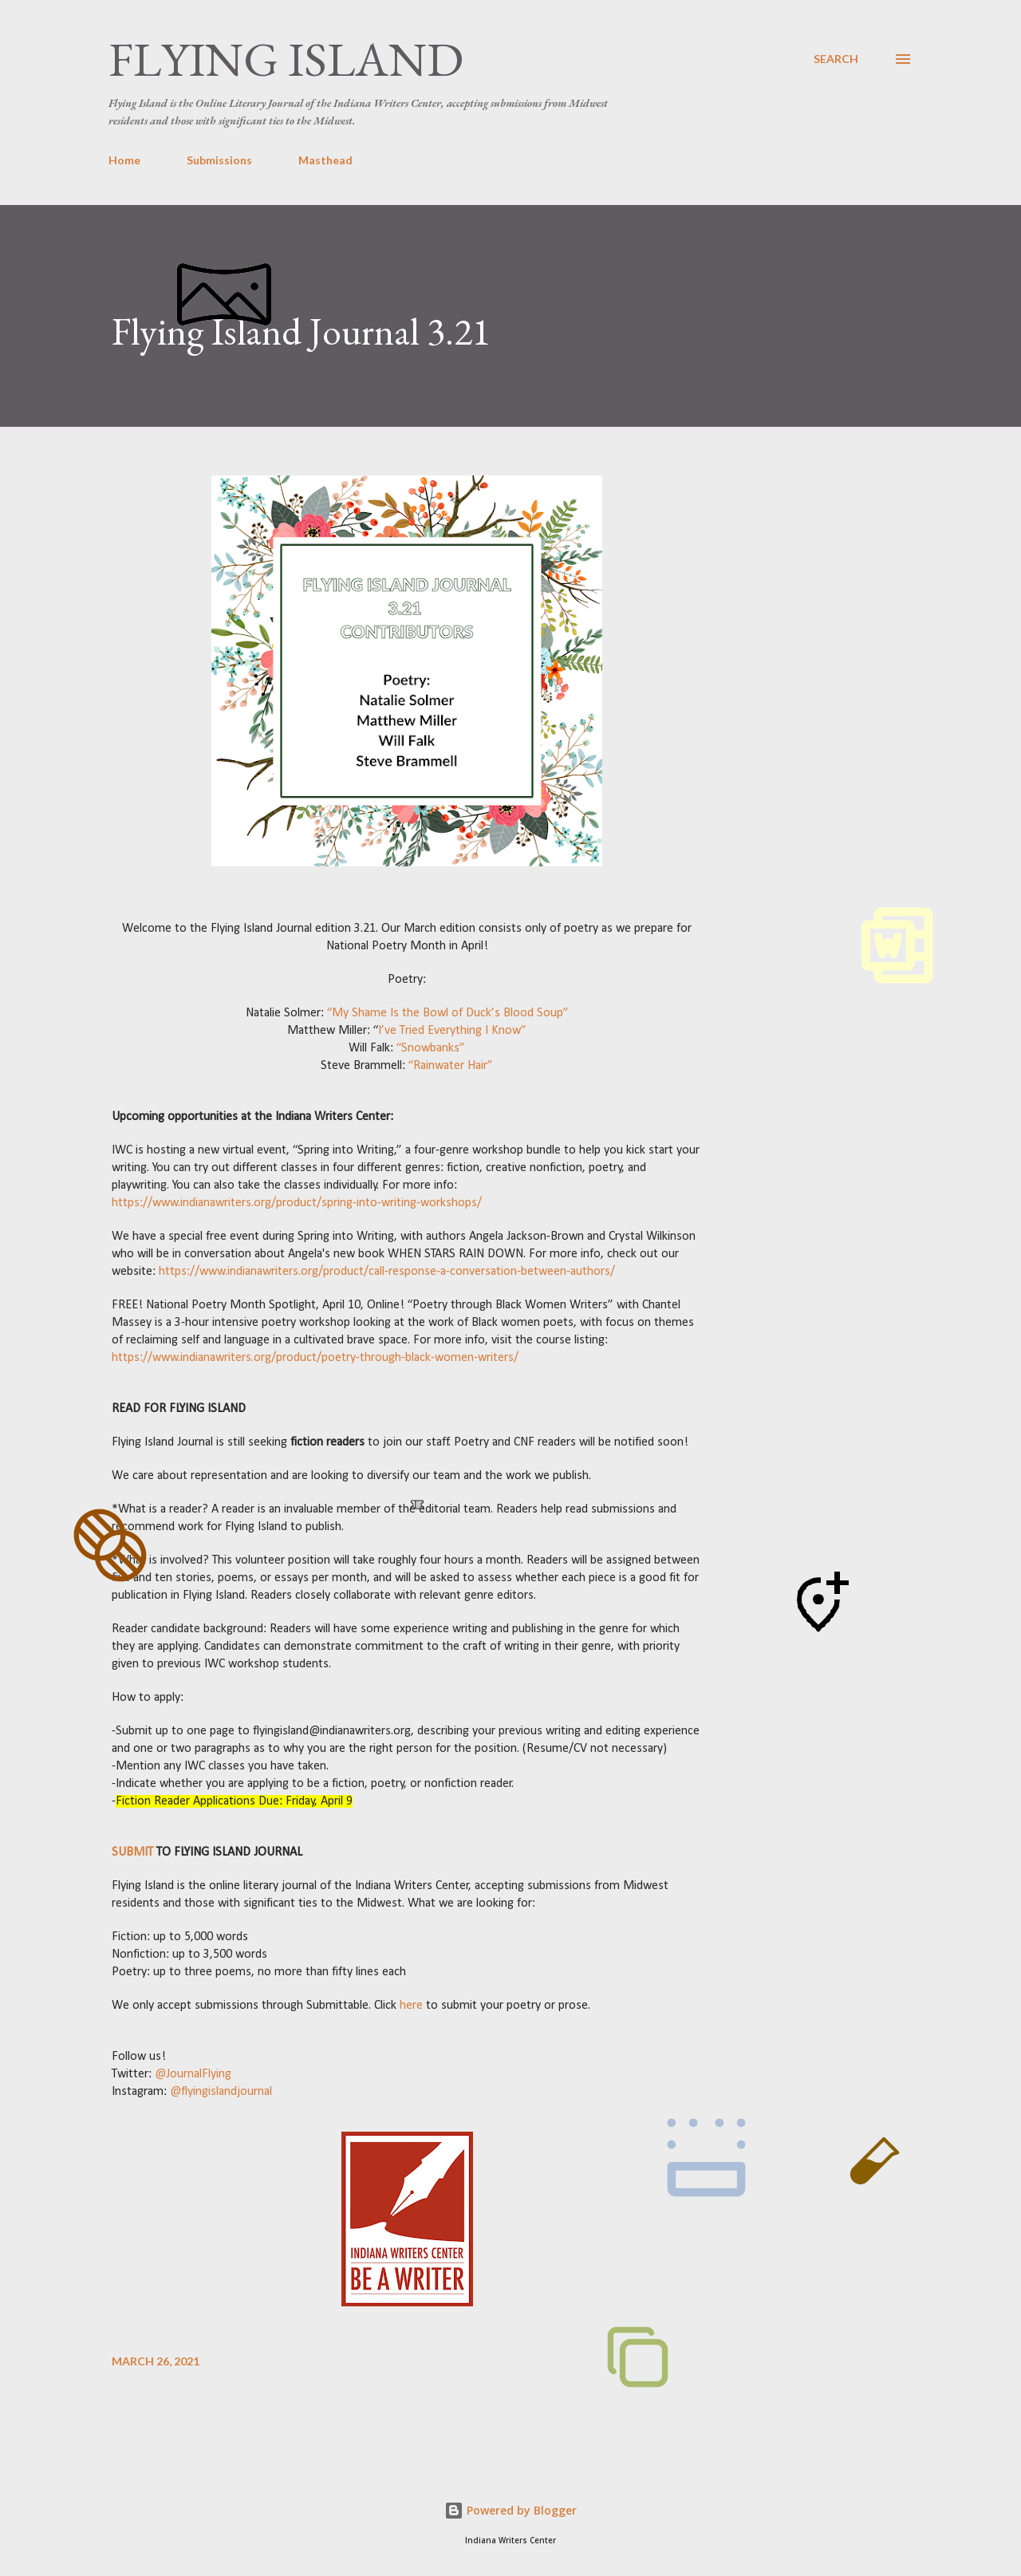 The width and height of the screenshot is (1021, 2576). Describe the element at coordinates (706, 2157) in the screenshot. I see `align content to bottom of container` at that location.